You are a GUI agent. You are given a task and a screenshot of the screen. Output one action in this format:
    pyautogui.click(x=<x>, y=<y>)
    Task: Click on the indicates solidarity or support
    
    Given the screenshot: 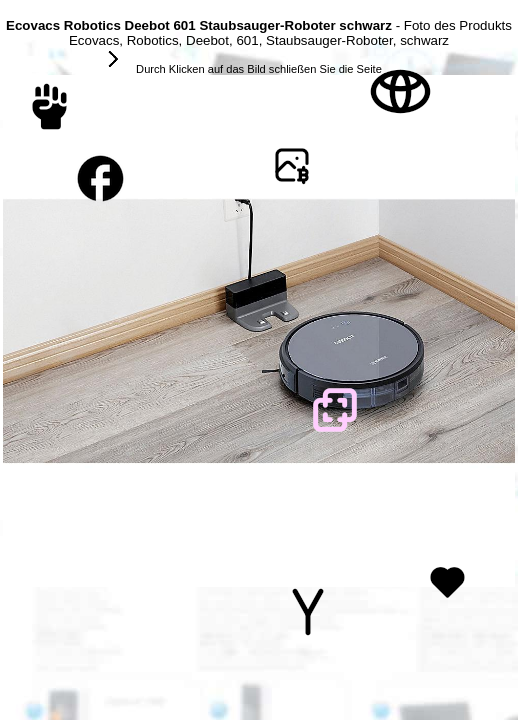 What is the action you would take?
    pyautogui.click(x=49, y=106)
    